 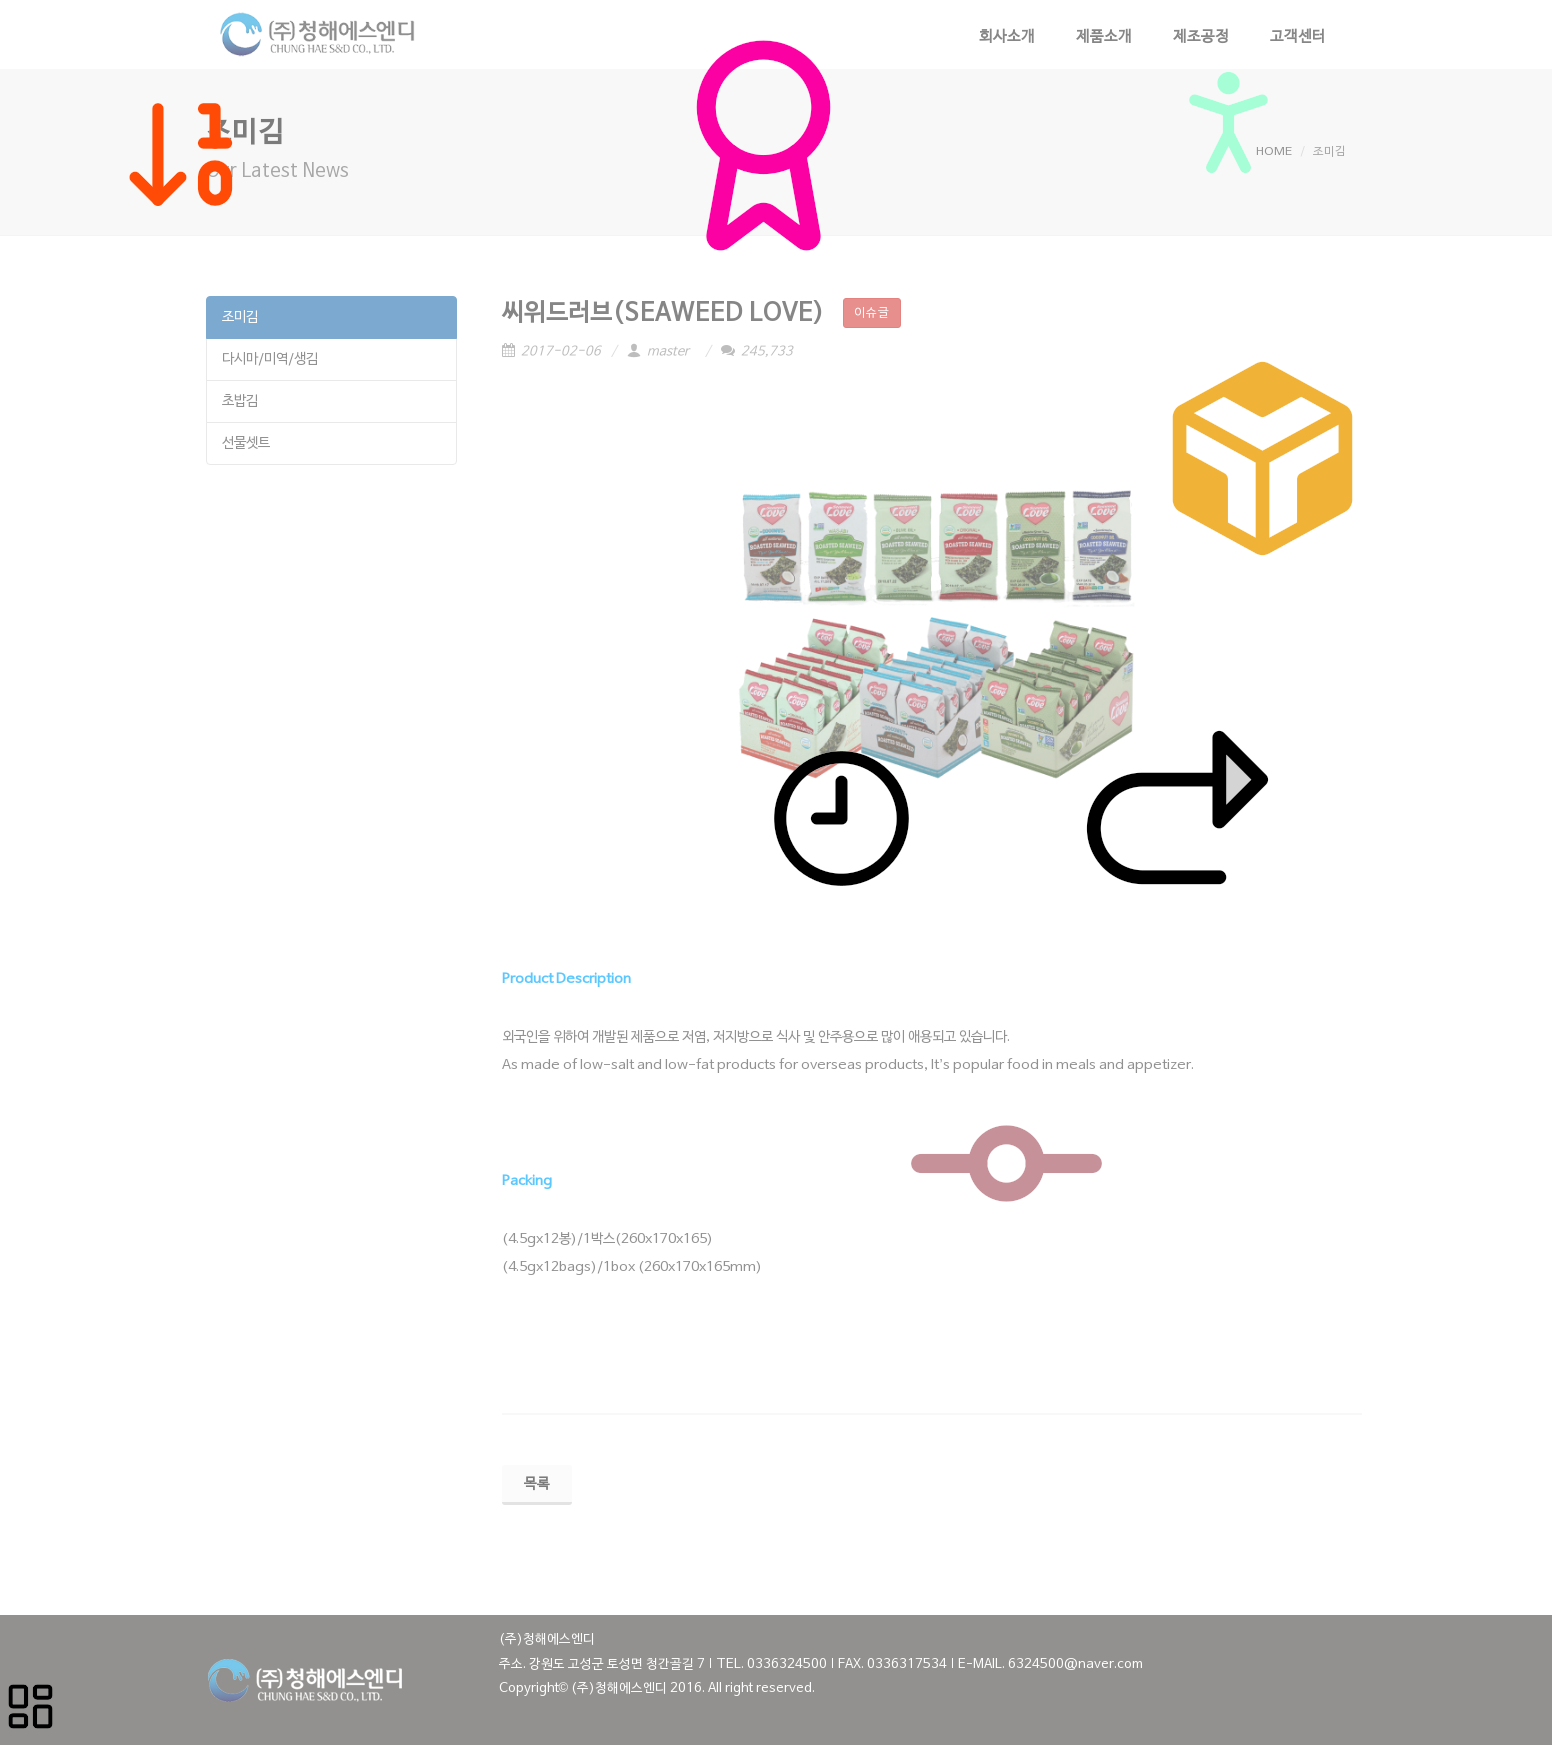 What do you see at coordinates (841, 818) in the screenshot?
I see `view current time` at bounding box center [841, 818].